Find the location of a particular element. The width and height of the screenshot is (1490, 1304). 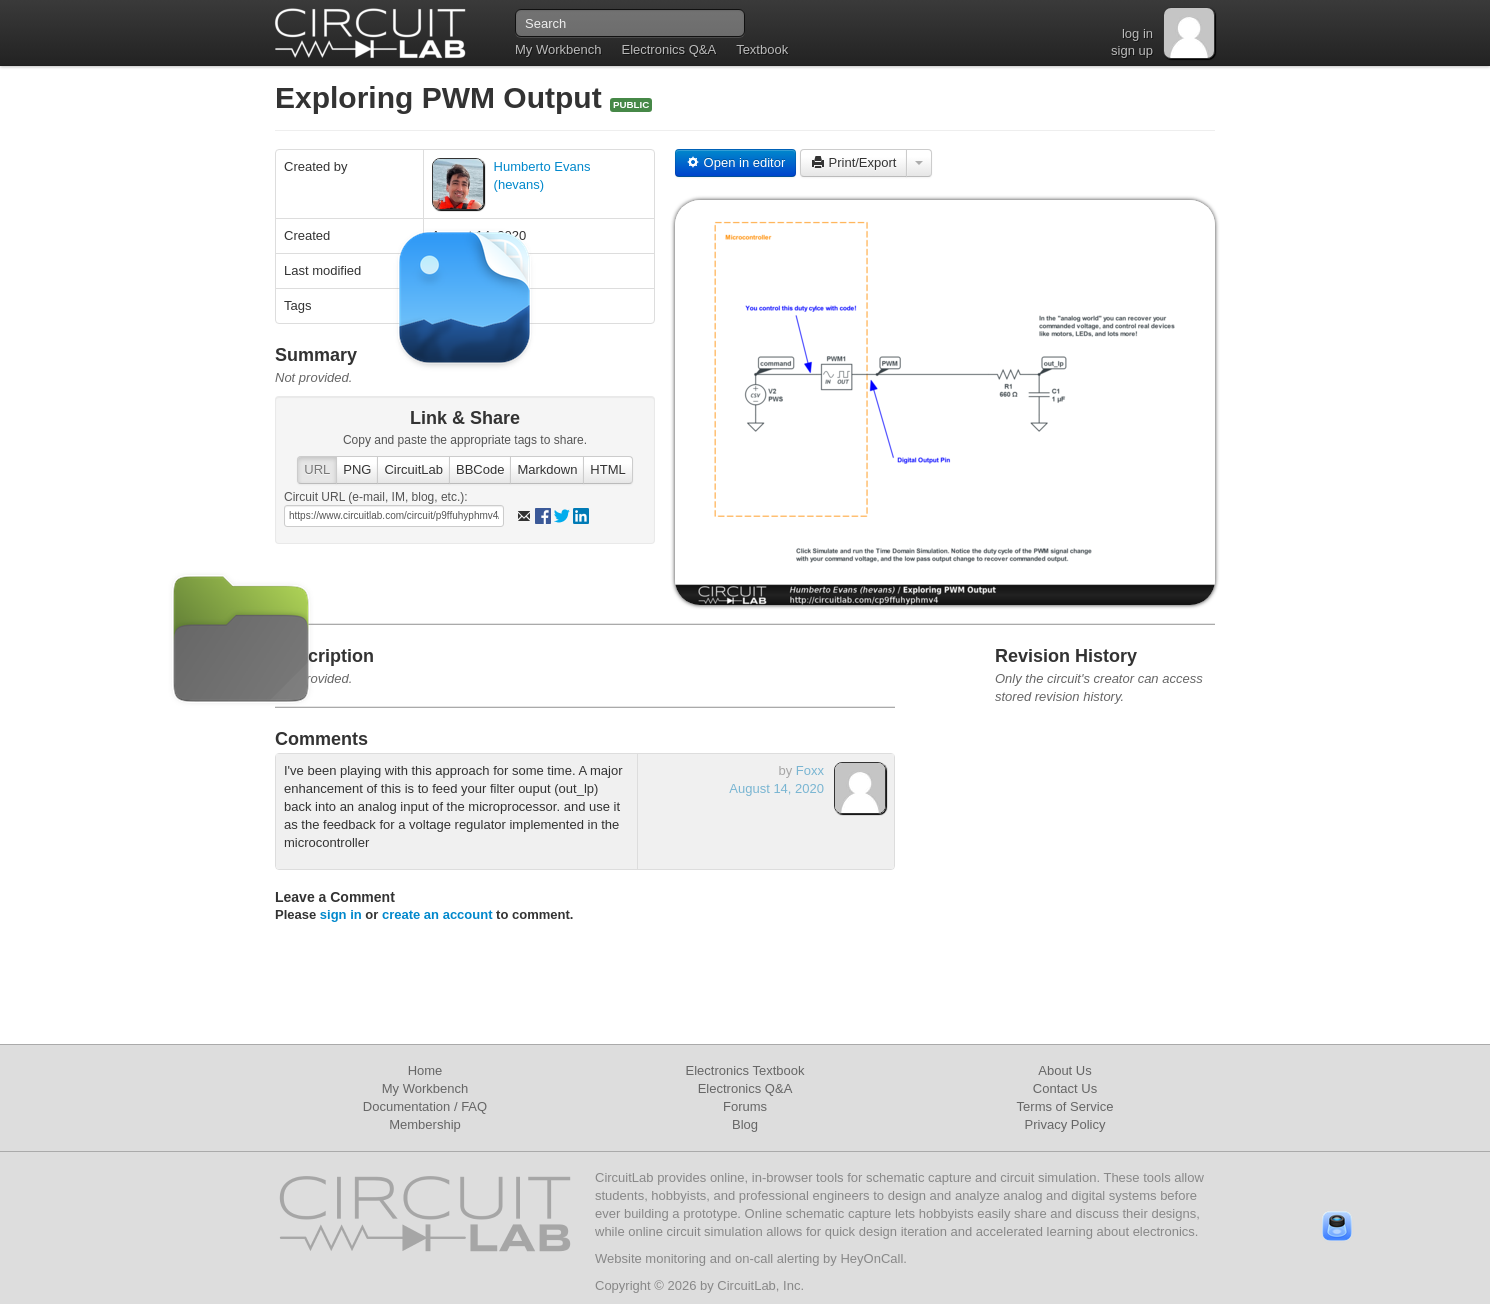

open wallpaper settings is located at coordinates (464, 297).